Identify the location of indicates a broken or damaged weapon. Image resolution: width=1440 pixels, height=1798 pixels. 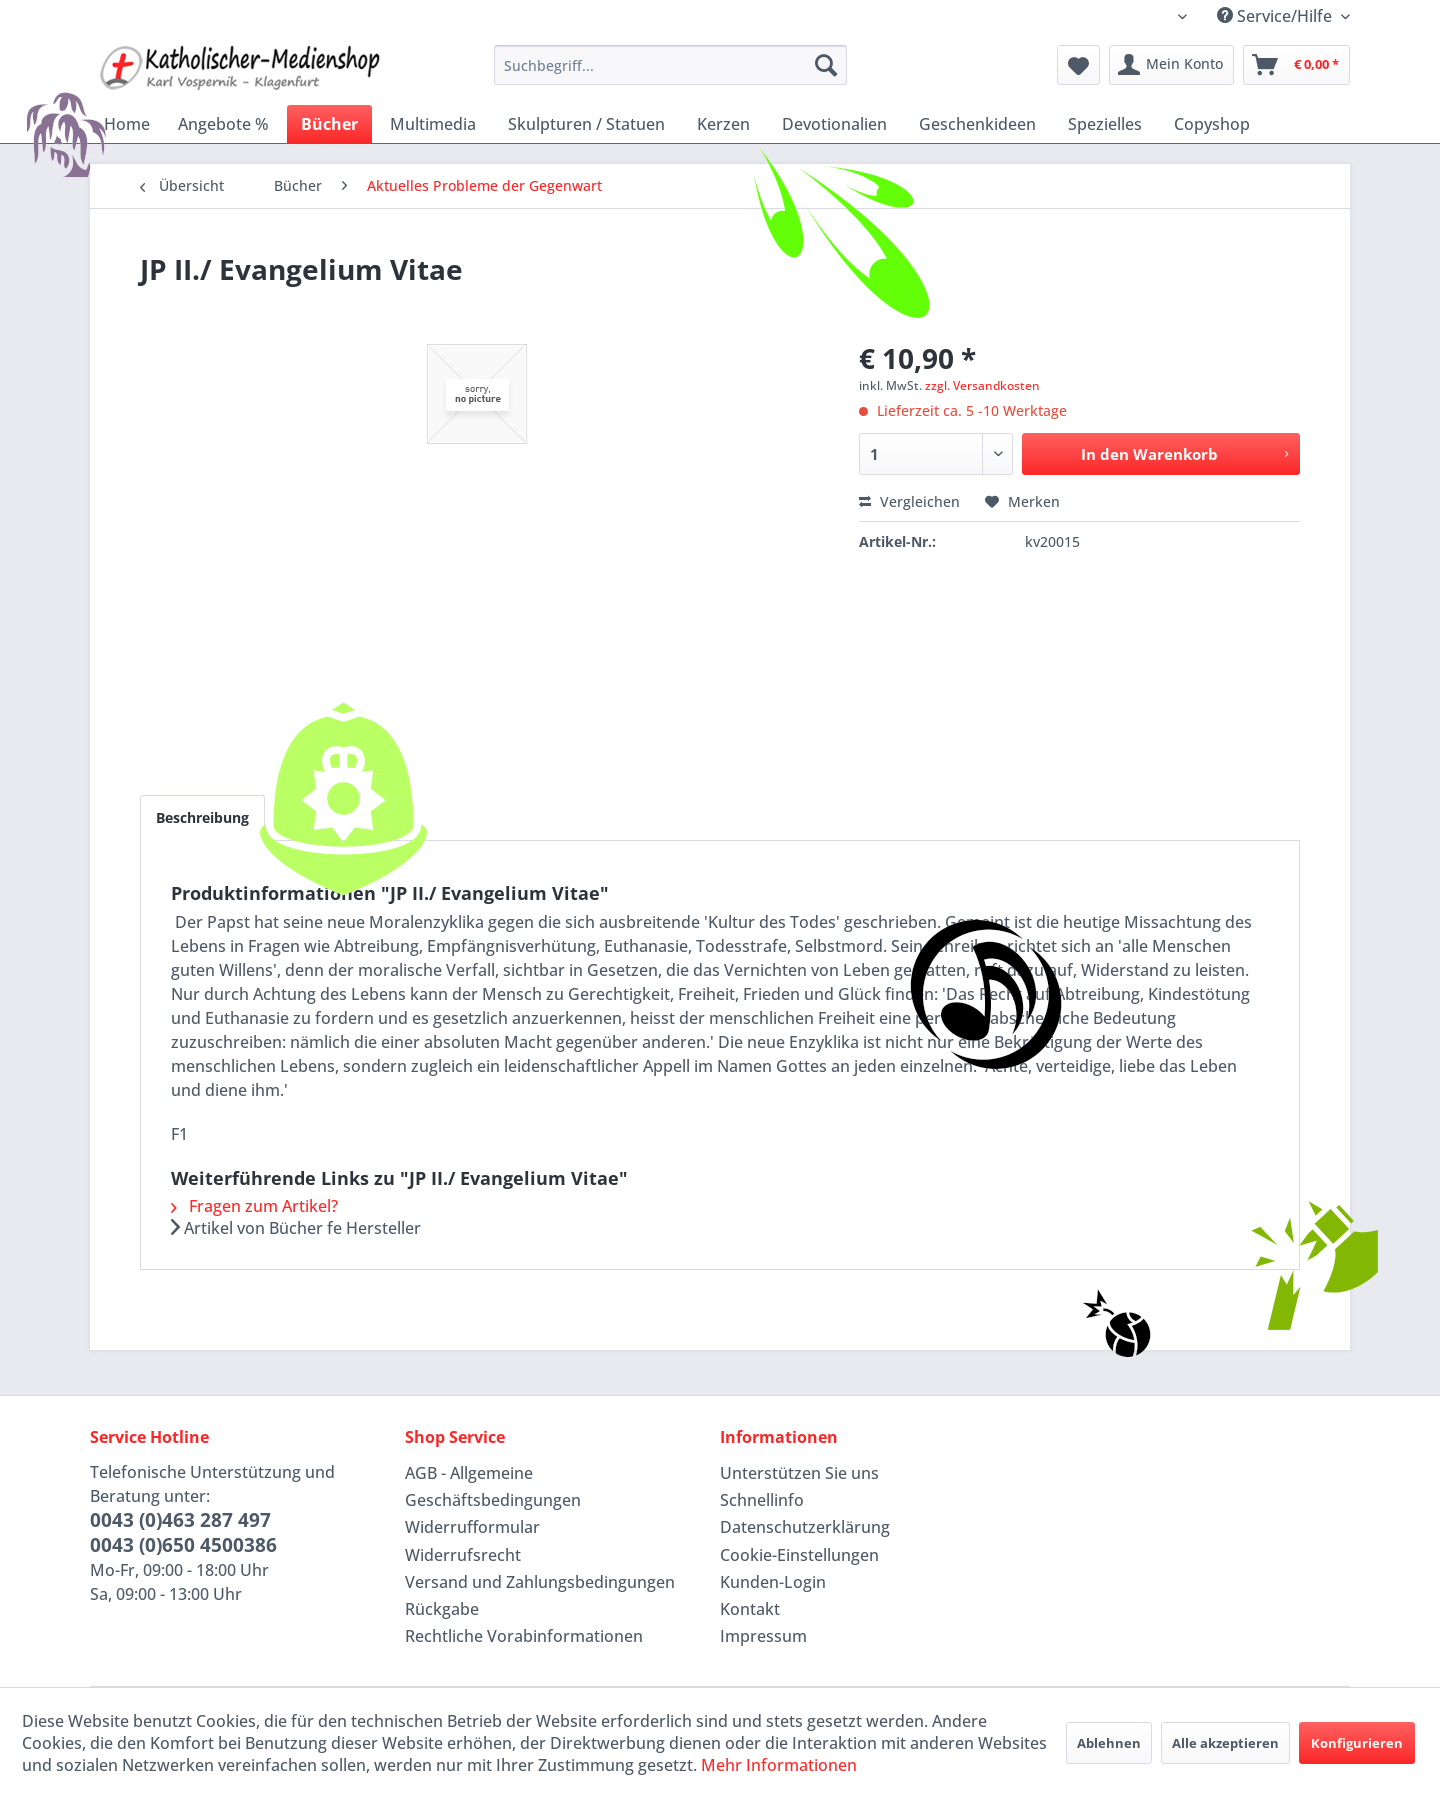
(1311, 1263).